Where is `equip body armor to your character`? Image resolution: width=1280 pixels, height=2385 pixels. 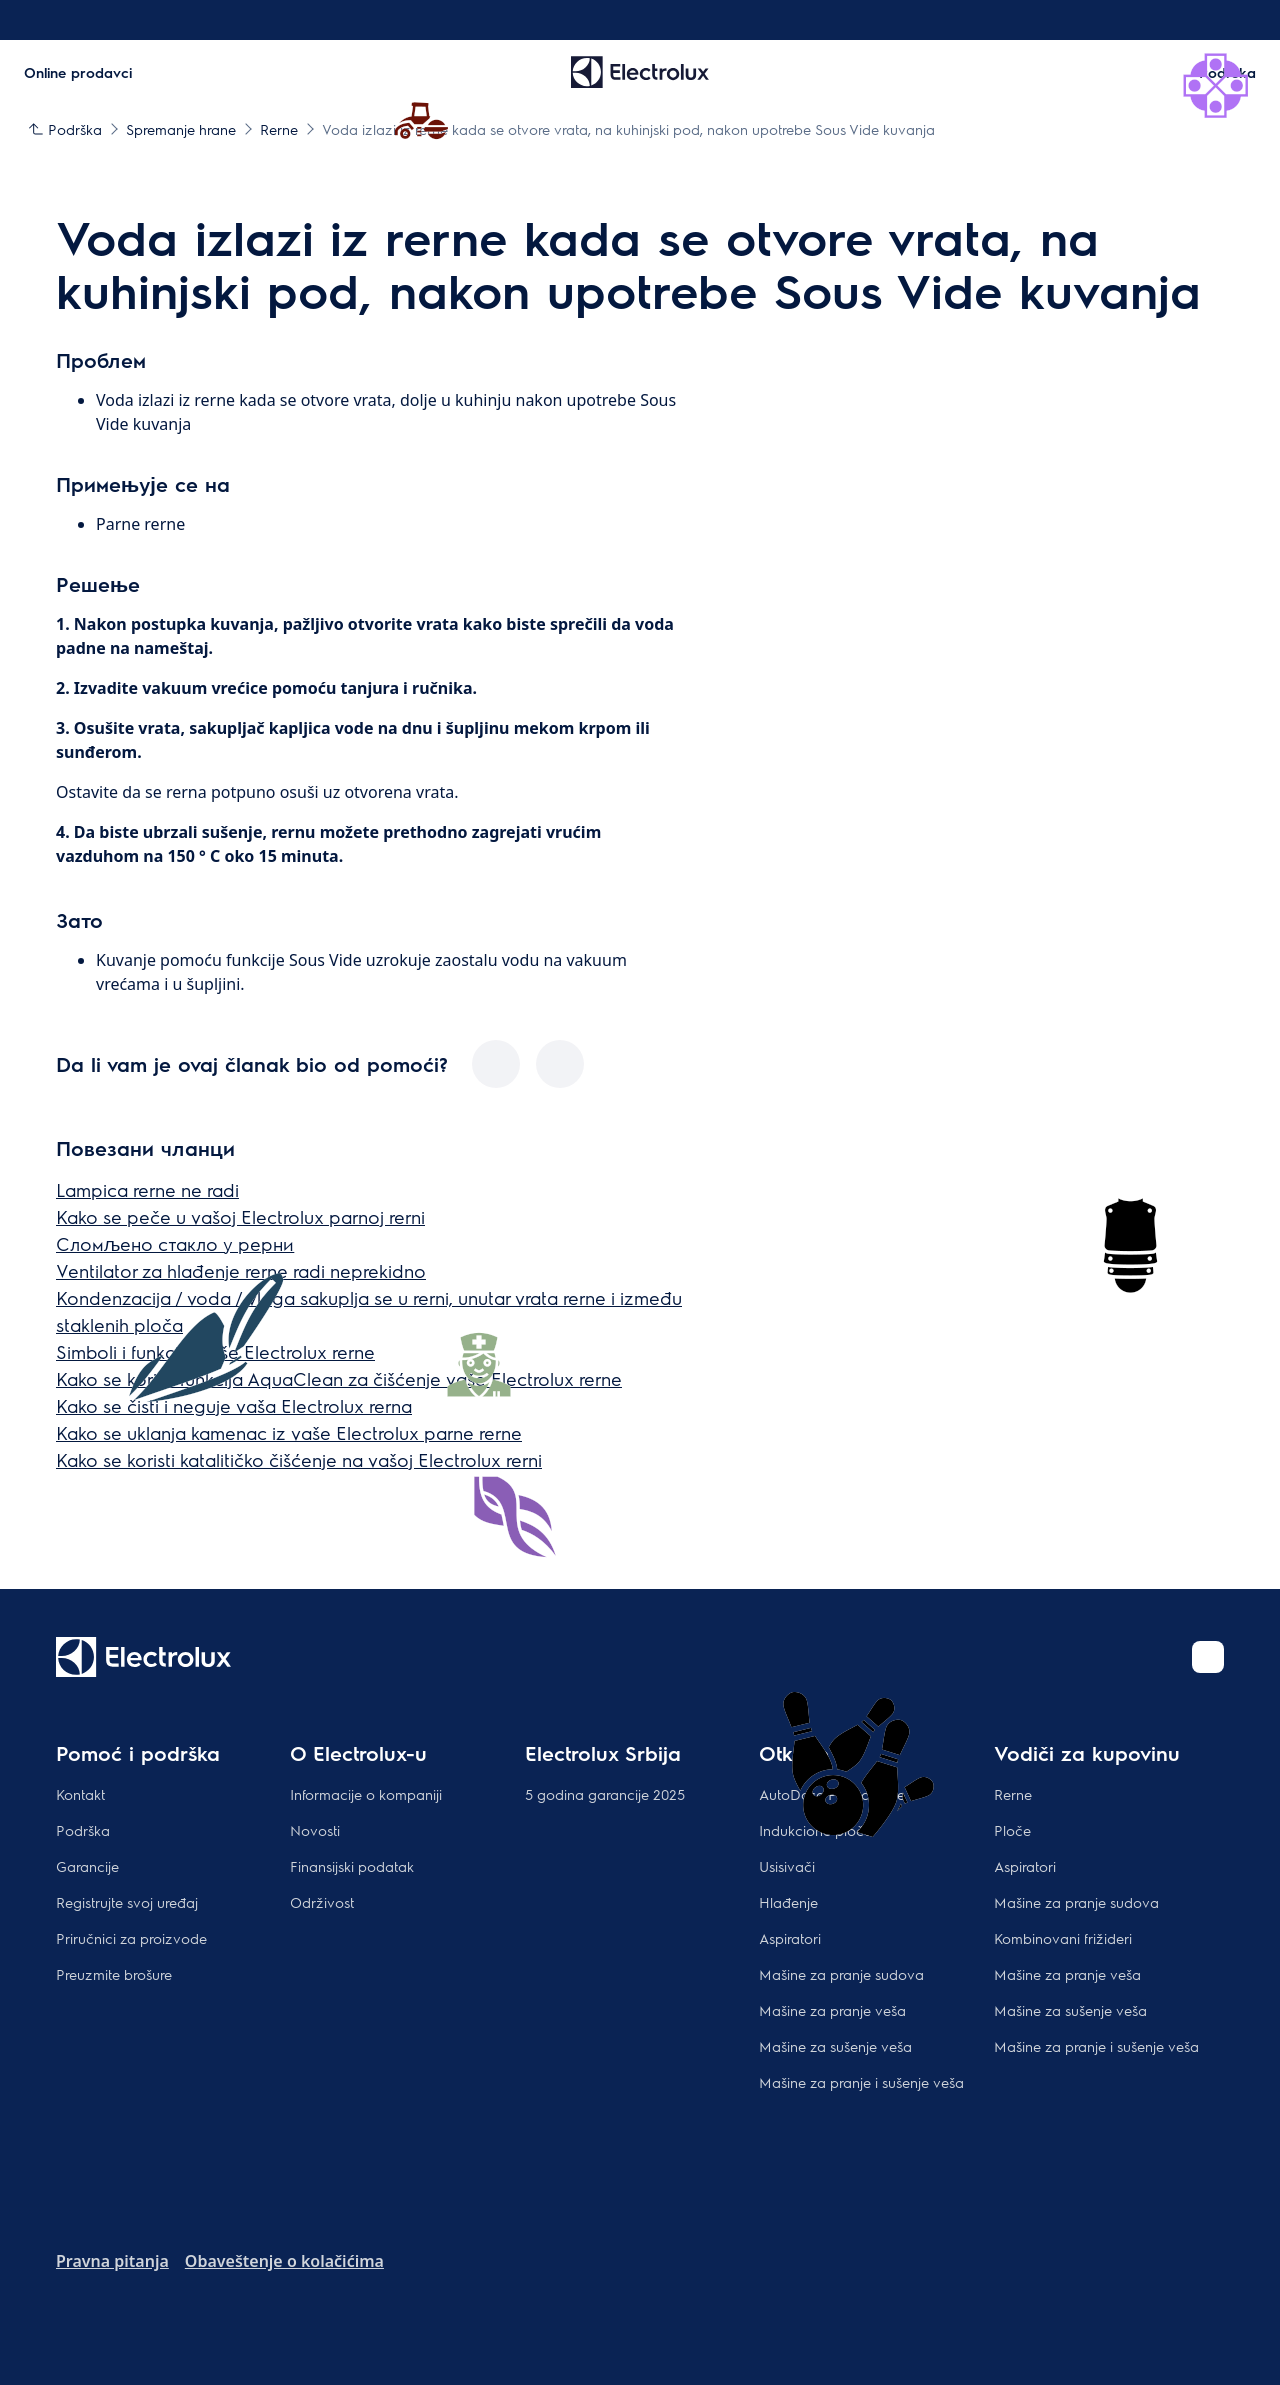
equip body armor to your character is located at coordinates (1130, 1245).